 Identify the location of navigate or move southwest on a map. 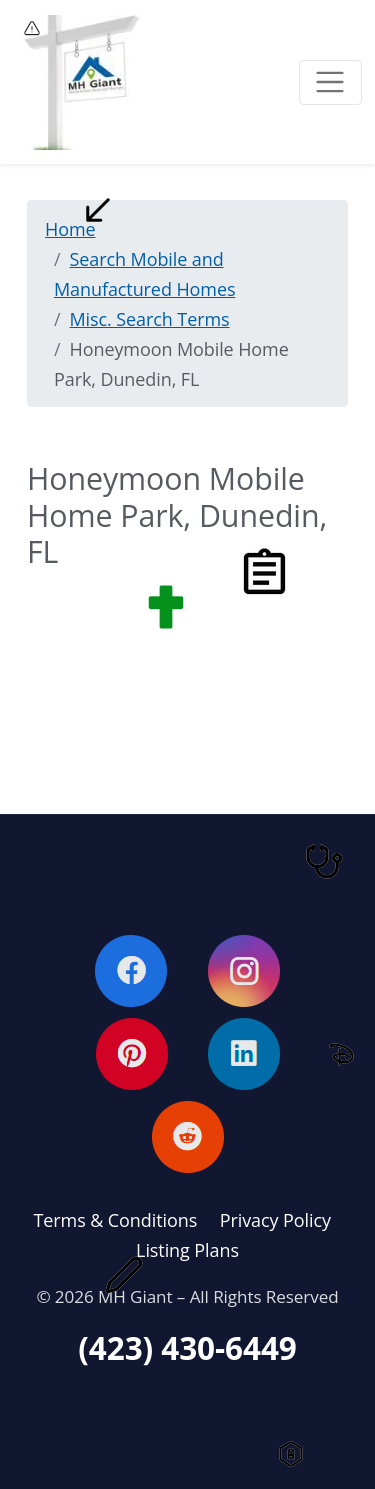
(97, 210).